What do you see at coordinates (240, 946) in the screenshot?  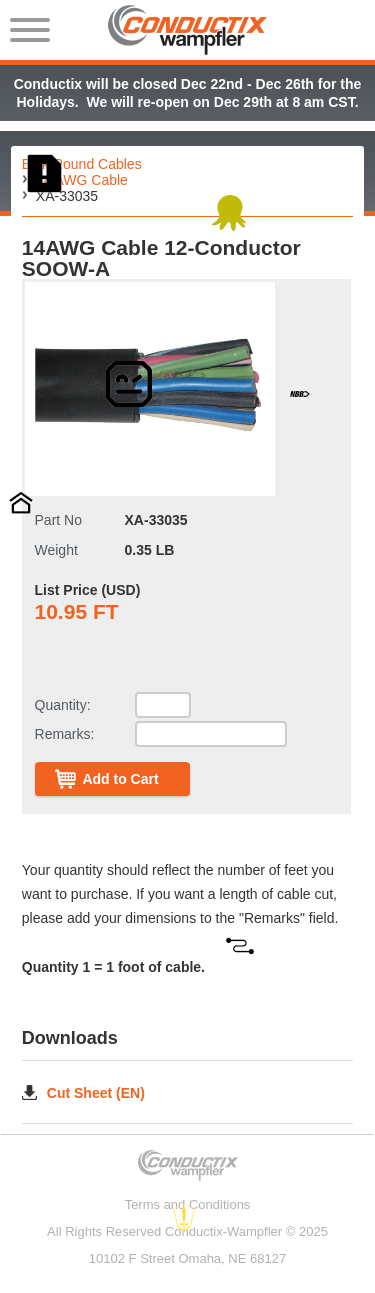 I see `relay app logo` at bounding box center [240, 946].